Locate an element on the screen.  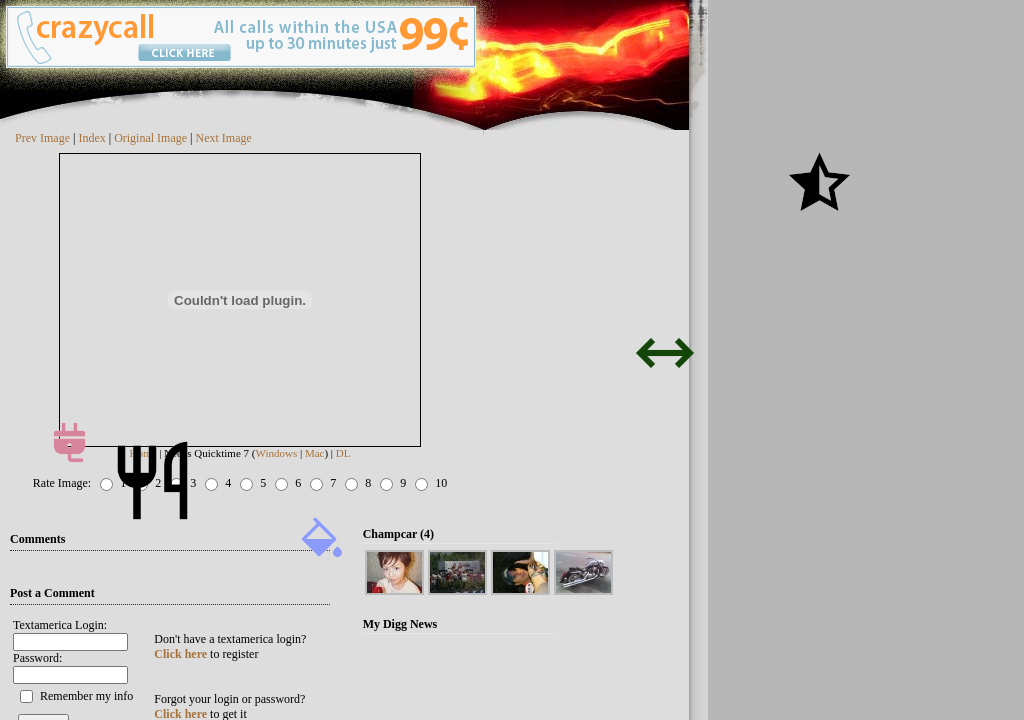
access color fill or paint tools is located at coordinates (321, 537).